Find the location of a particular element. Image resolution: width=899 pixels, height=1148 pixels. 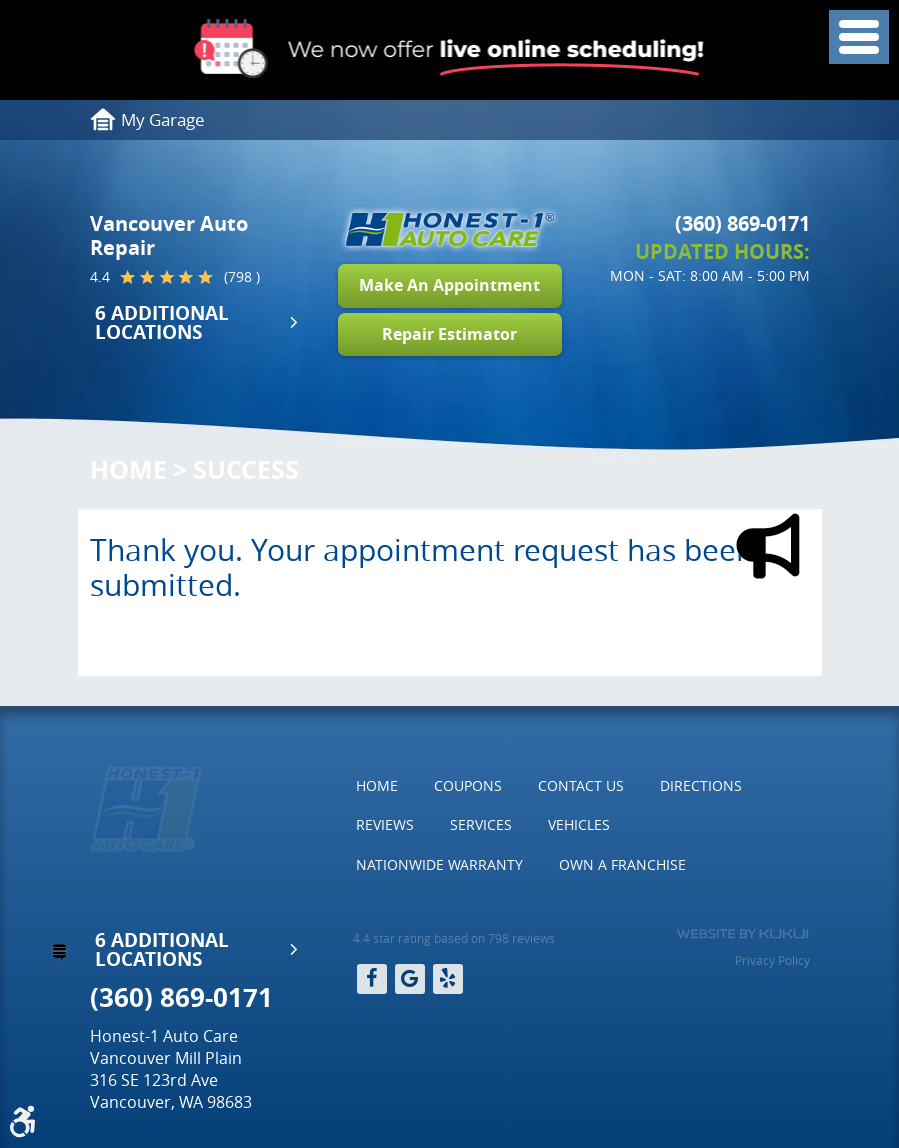

make an announcement is located at coordinates (770, 545).